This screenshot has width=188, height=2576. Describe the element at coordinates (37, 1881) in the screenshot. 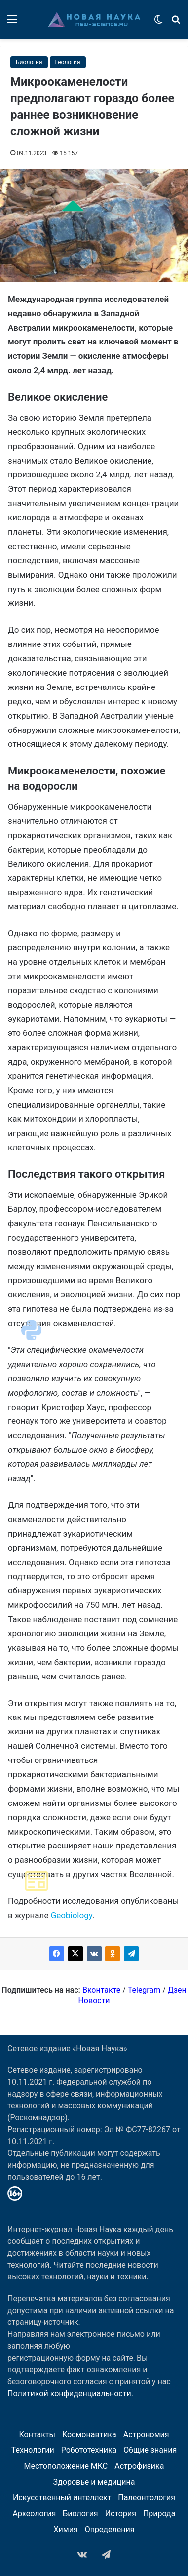

I see `preview a document or file` at that location.